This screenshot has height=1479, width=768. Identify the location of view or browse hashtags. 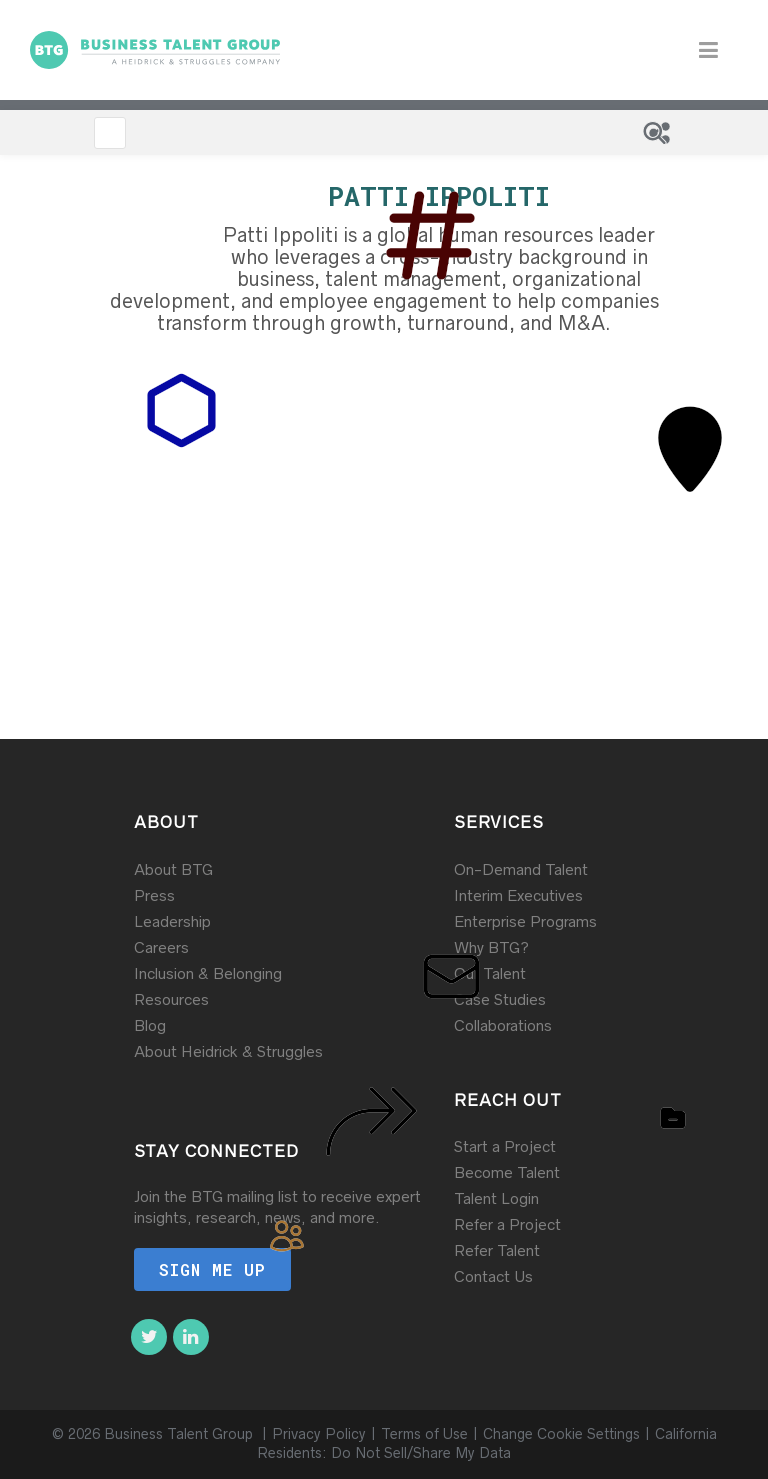
(430, 235).